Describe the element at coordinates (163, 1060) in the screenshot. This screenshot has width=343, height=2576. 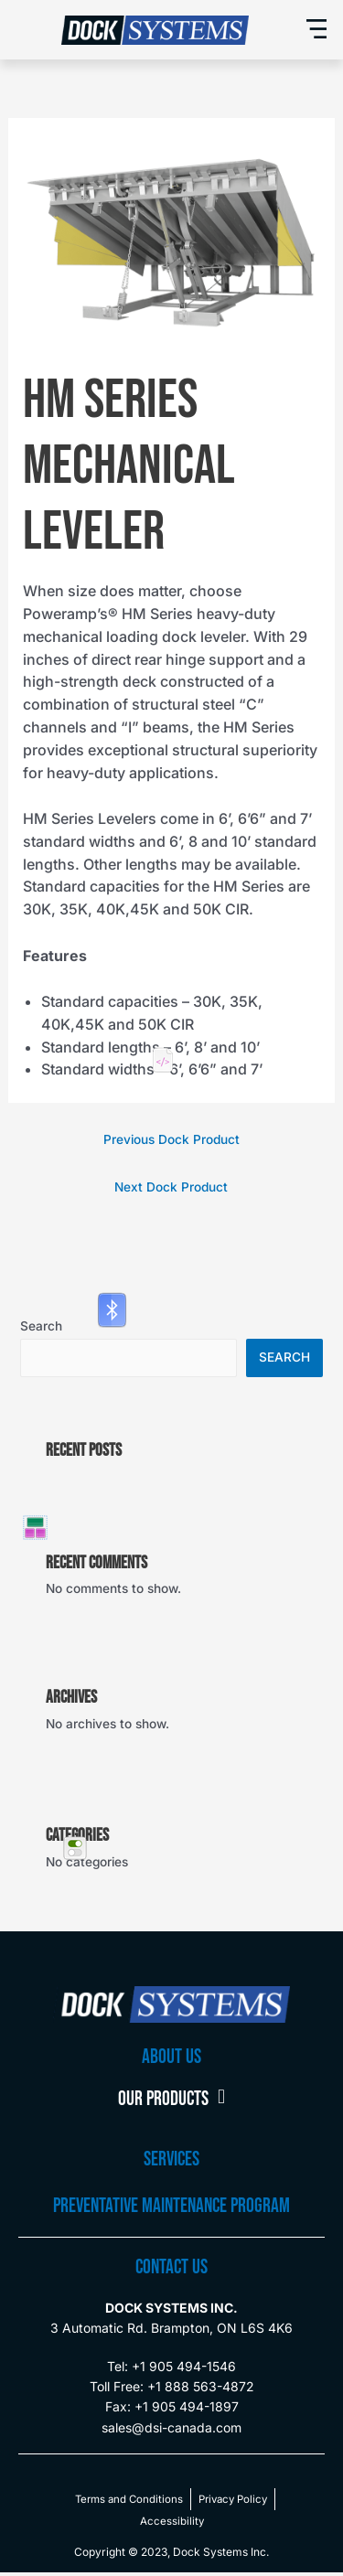
I see `an XML or markup file` at that location.